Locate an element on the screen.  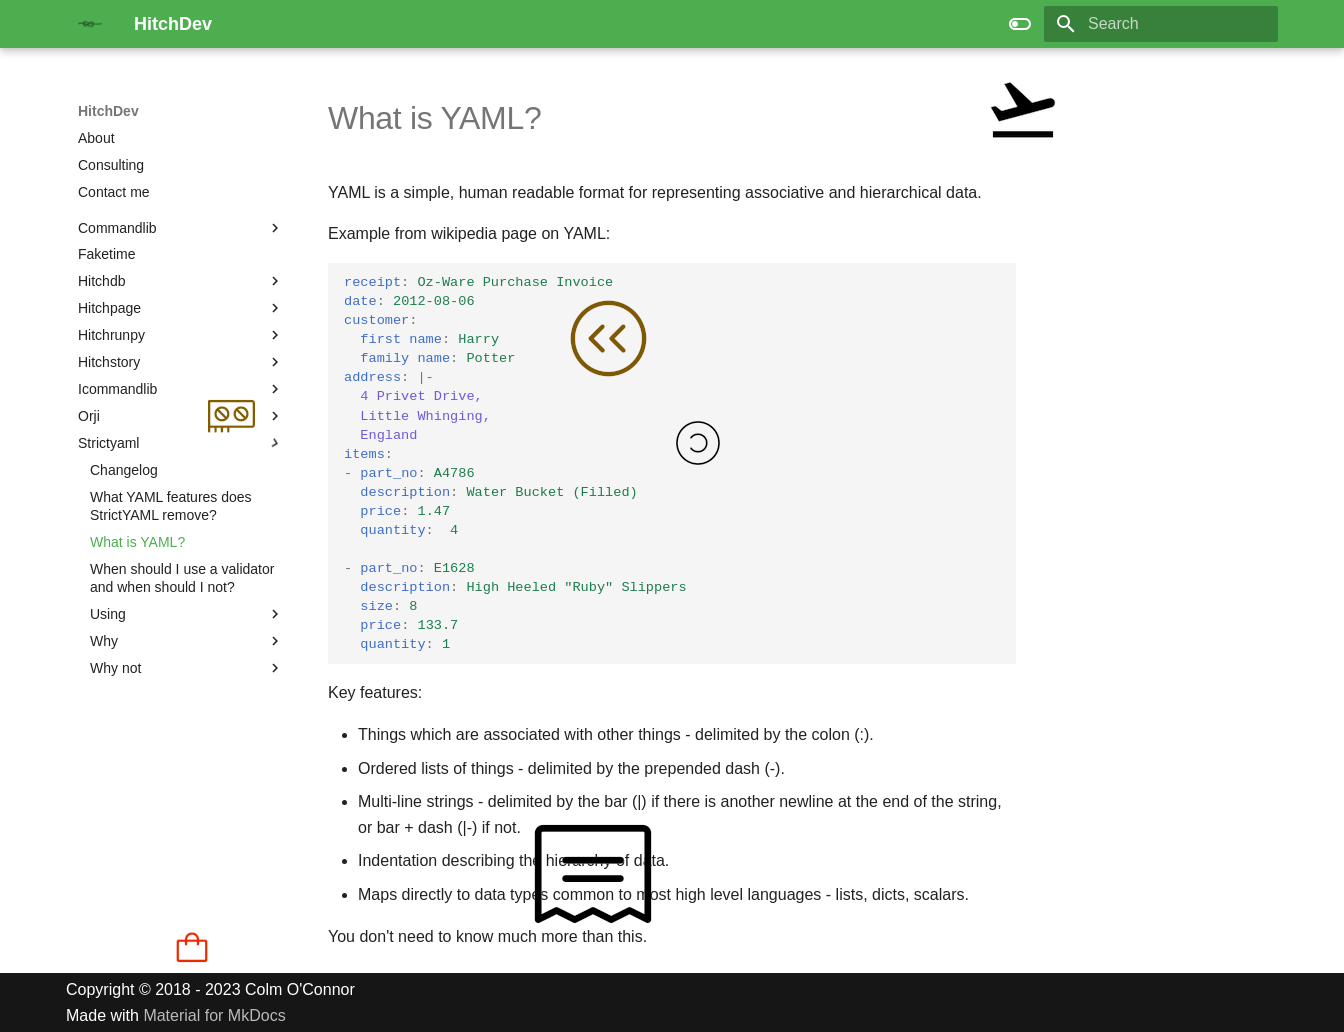
view your shopping bag is located at coordinates (192, 949).